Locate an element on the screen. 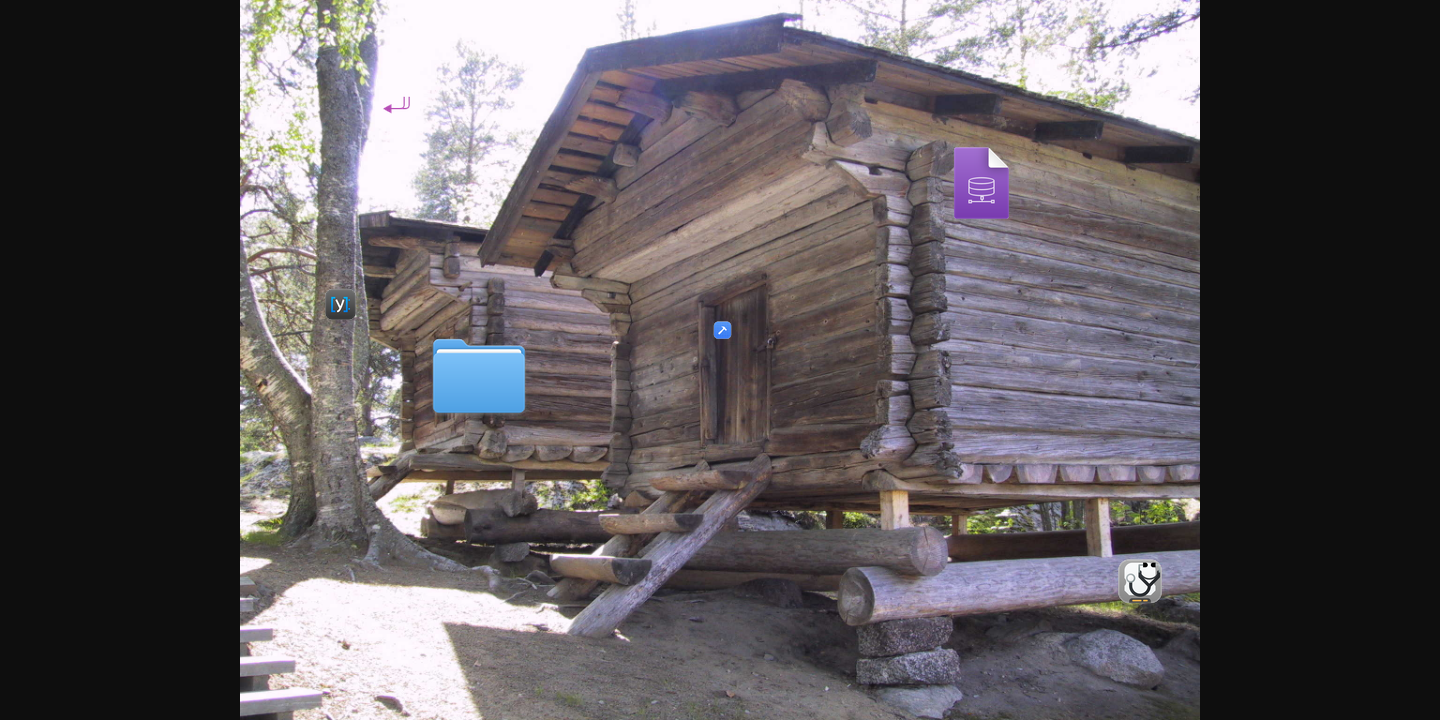 The width and height of the screenshot is (1440, 720). kexi database connection file is located at coordinates (981, 184).